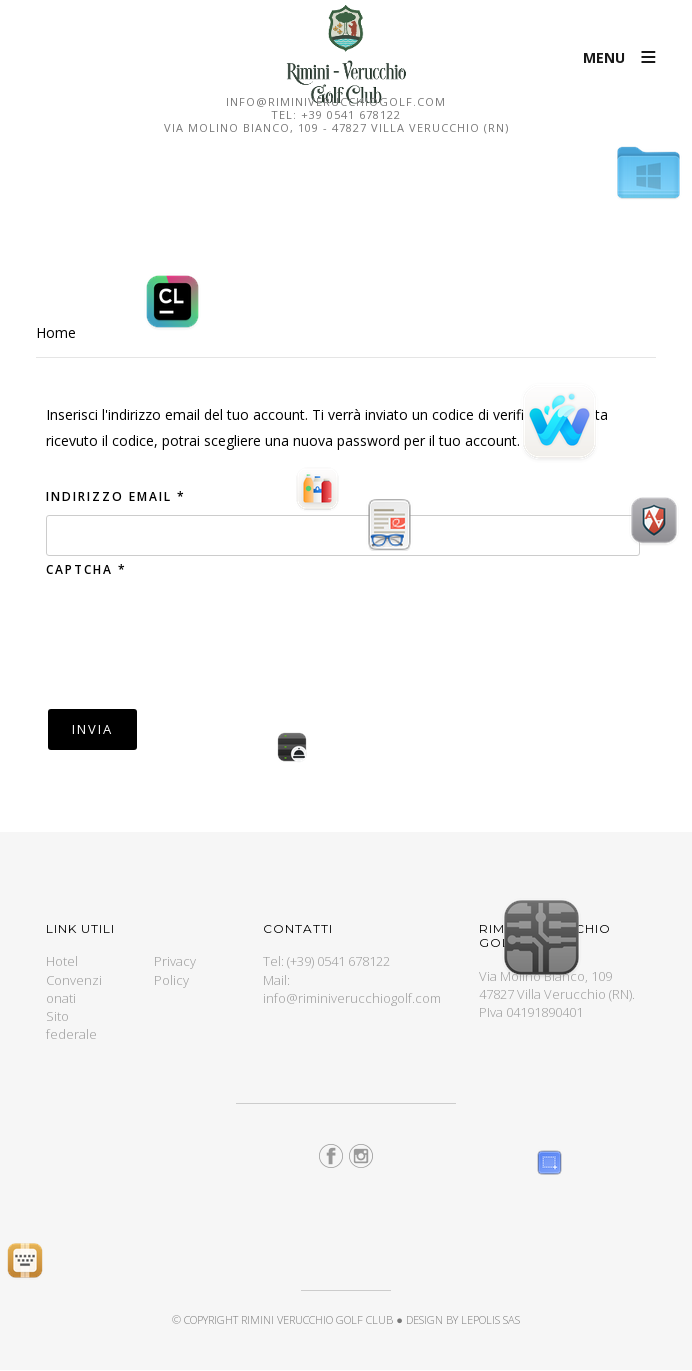  Describe the element at coordinates (541, 937) in the screenshot. I see `open gerbview application for viewing gerber files` at that location.